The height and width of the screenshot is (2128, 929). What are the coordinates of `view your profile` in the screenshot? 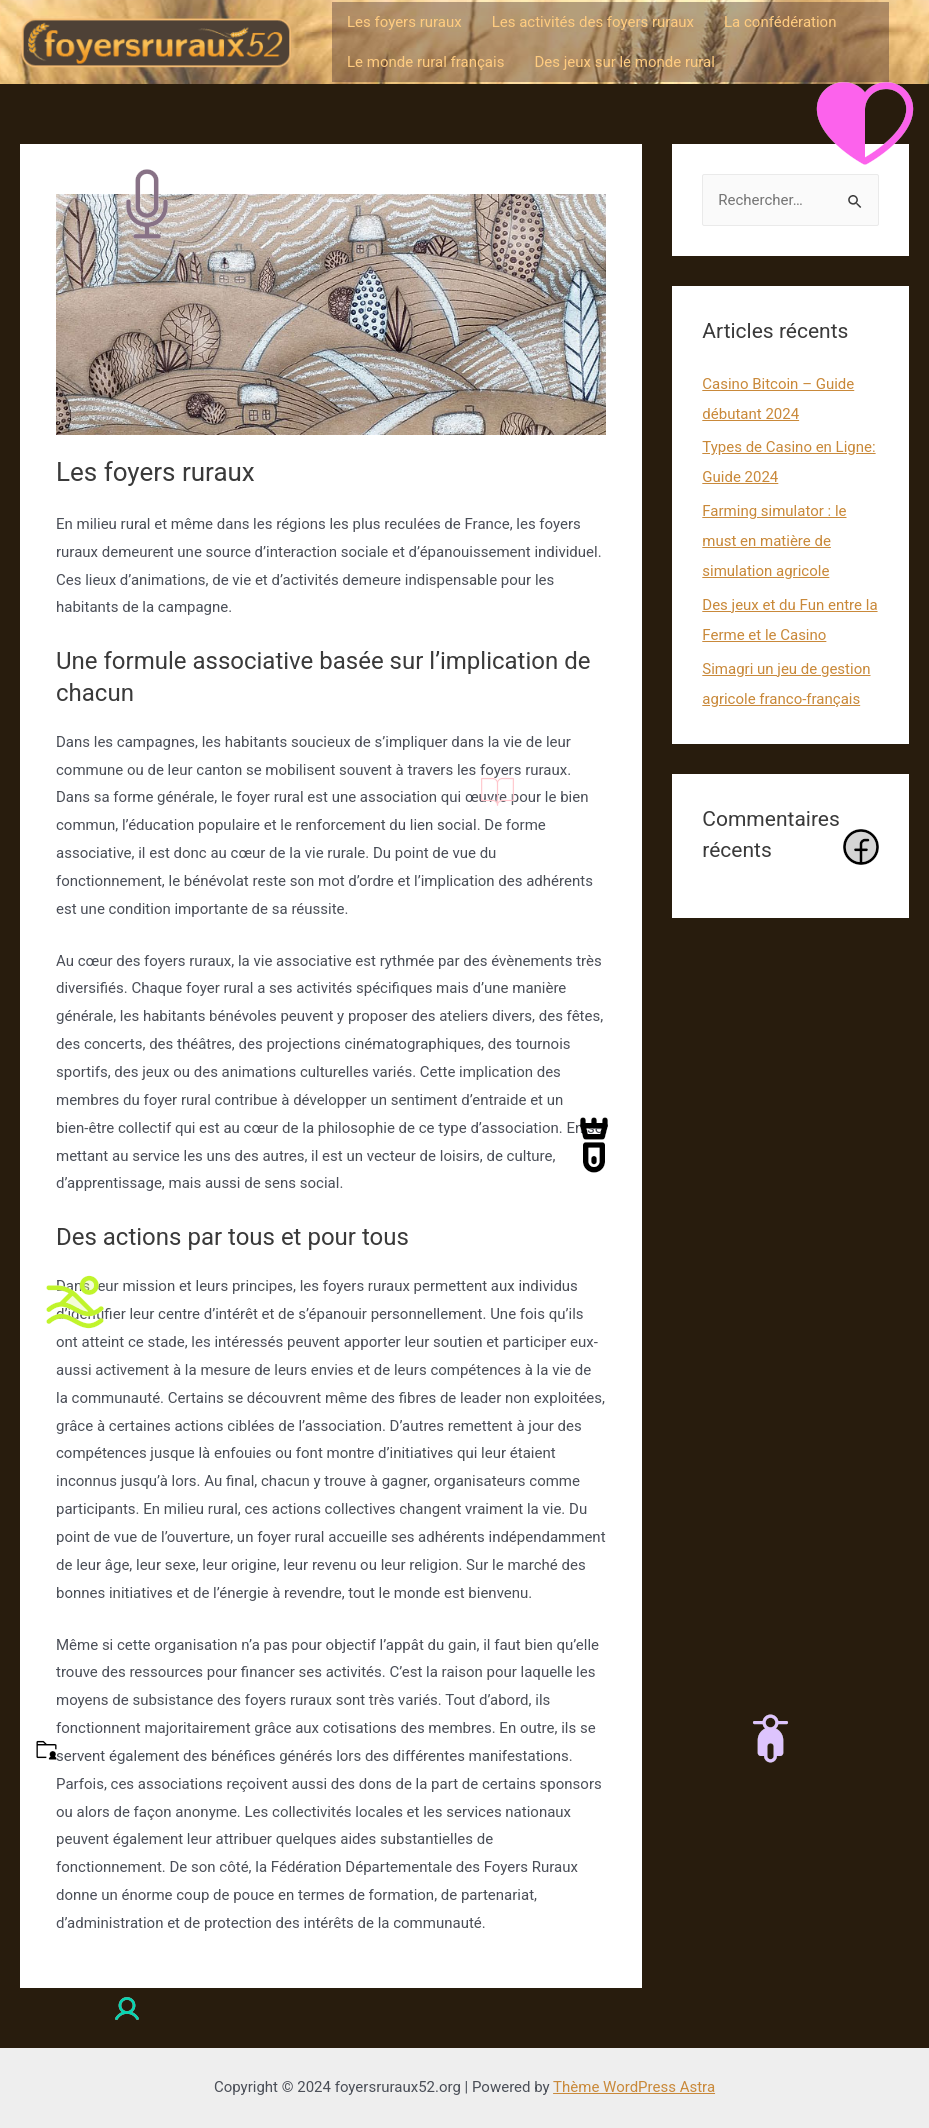 It's located at (127, 2009).